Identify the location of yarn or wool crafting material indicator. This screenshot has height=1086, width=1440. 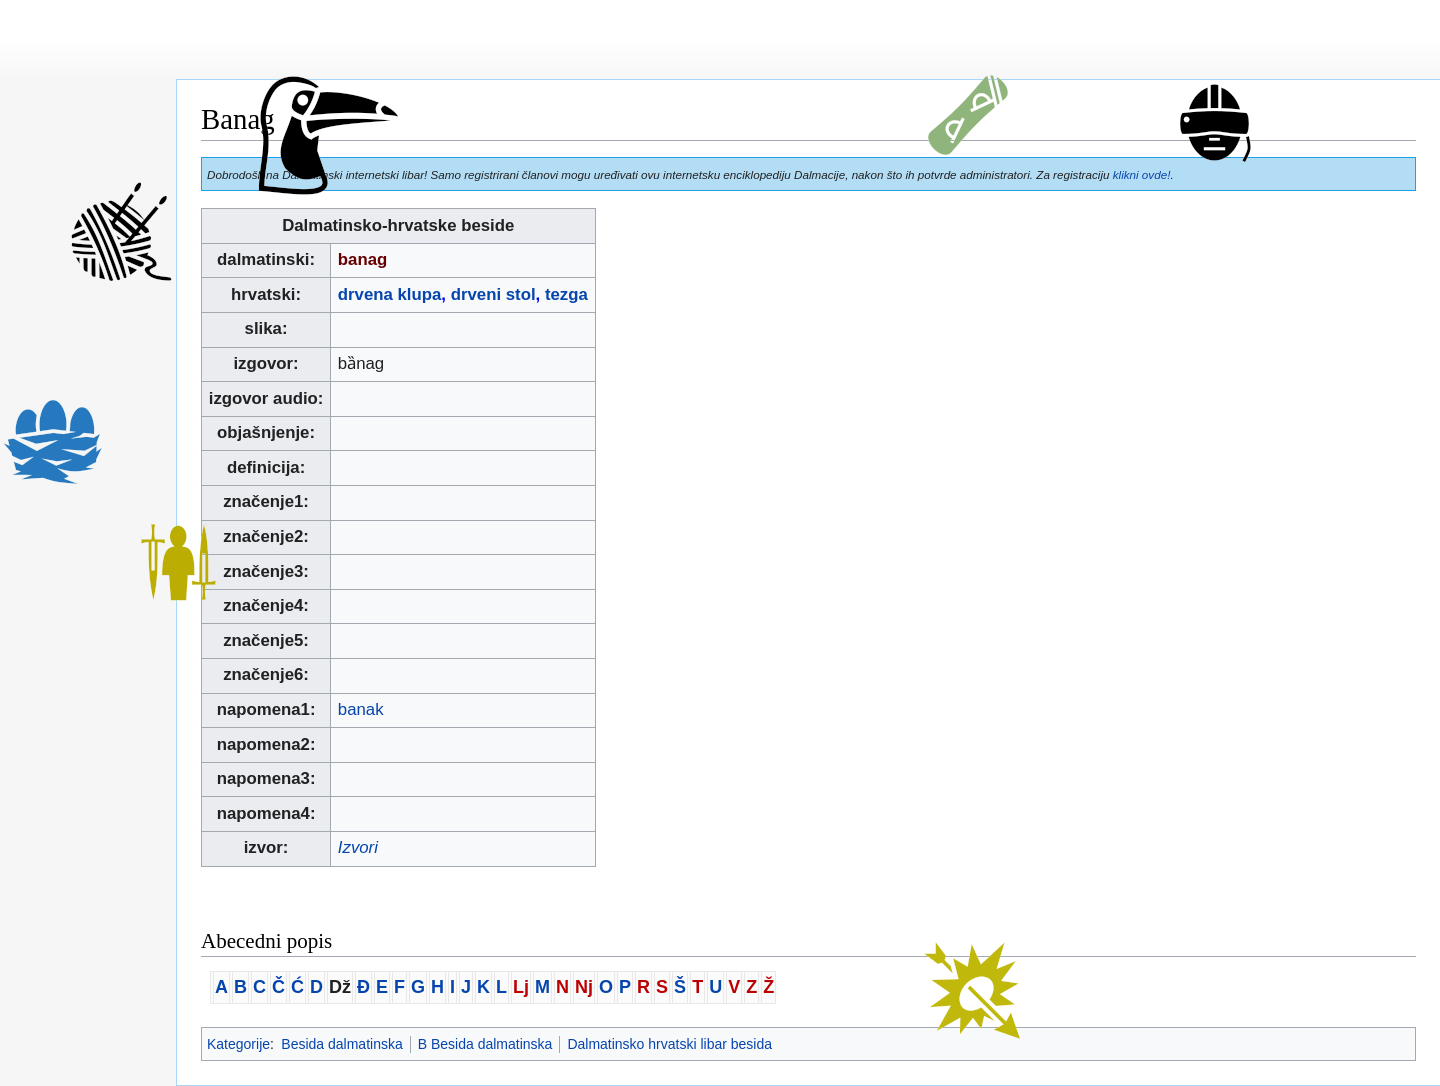
(122, 231).